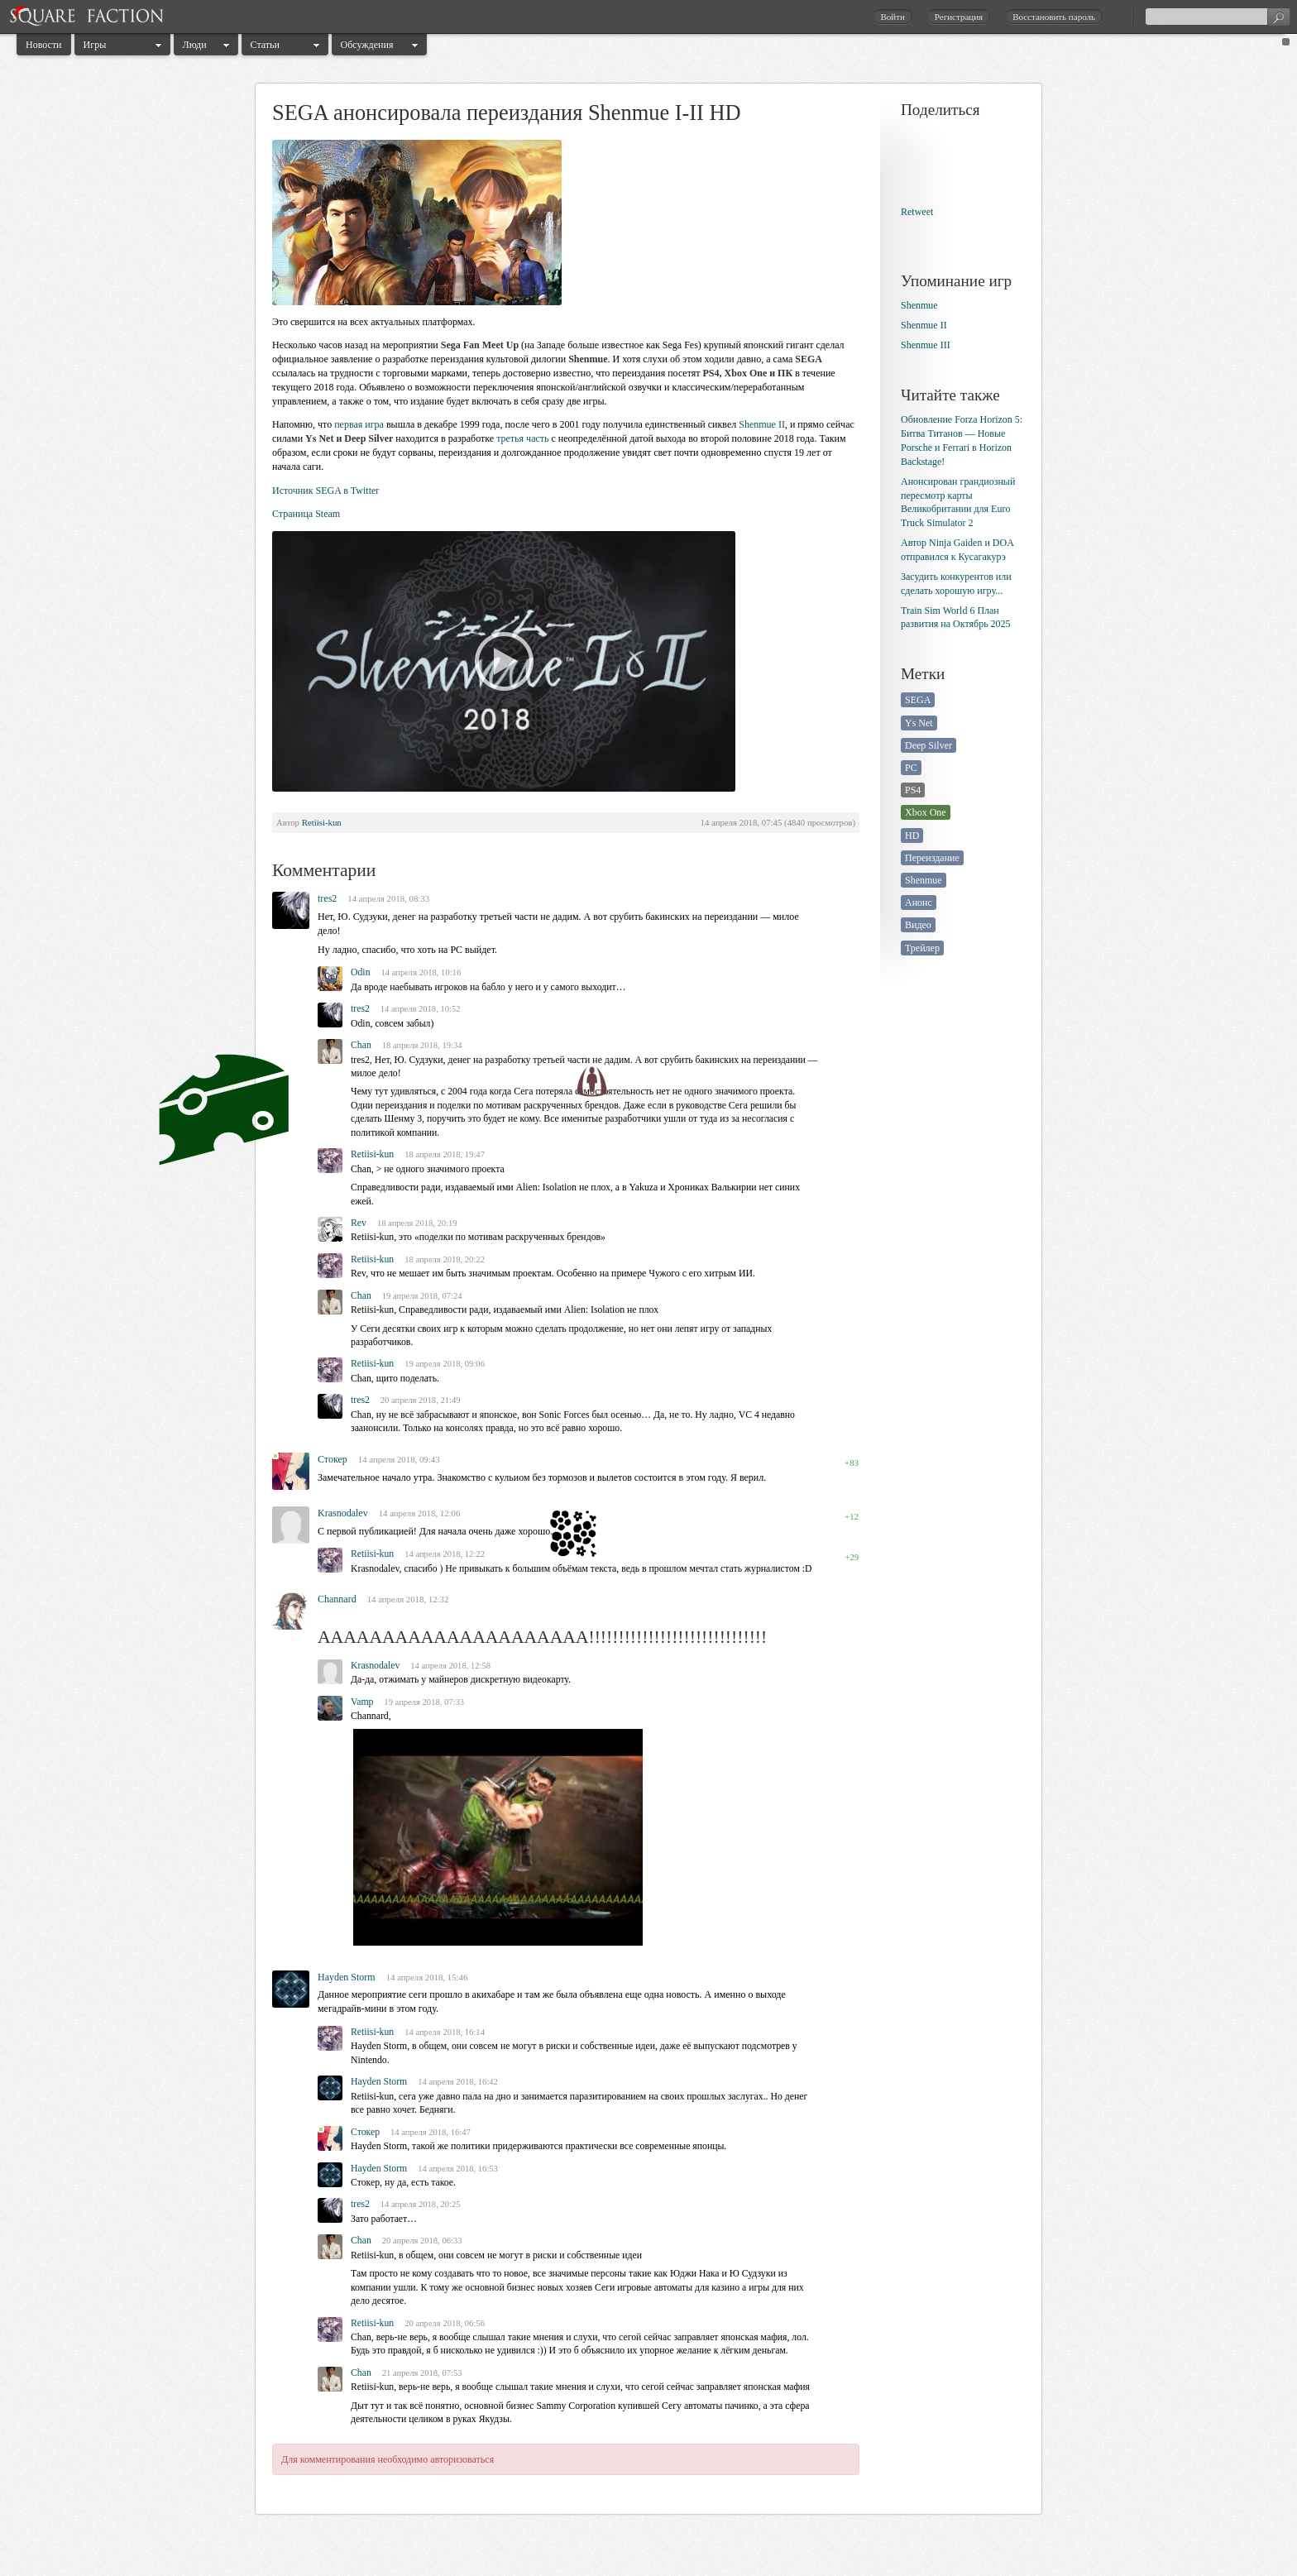 Image resolution: width=1297 pixels, height=2576 pixels. What do you see at coordinates (573, 1534) in the screenshot?
I see `access the garden or floral collection` at bounding box center [573, 1534].